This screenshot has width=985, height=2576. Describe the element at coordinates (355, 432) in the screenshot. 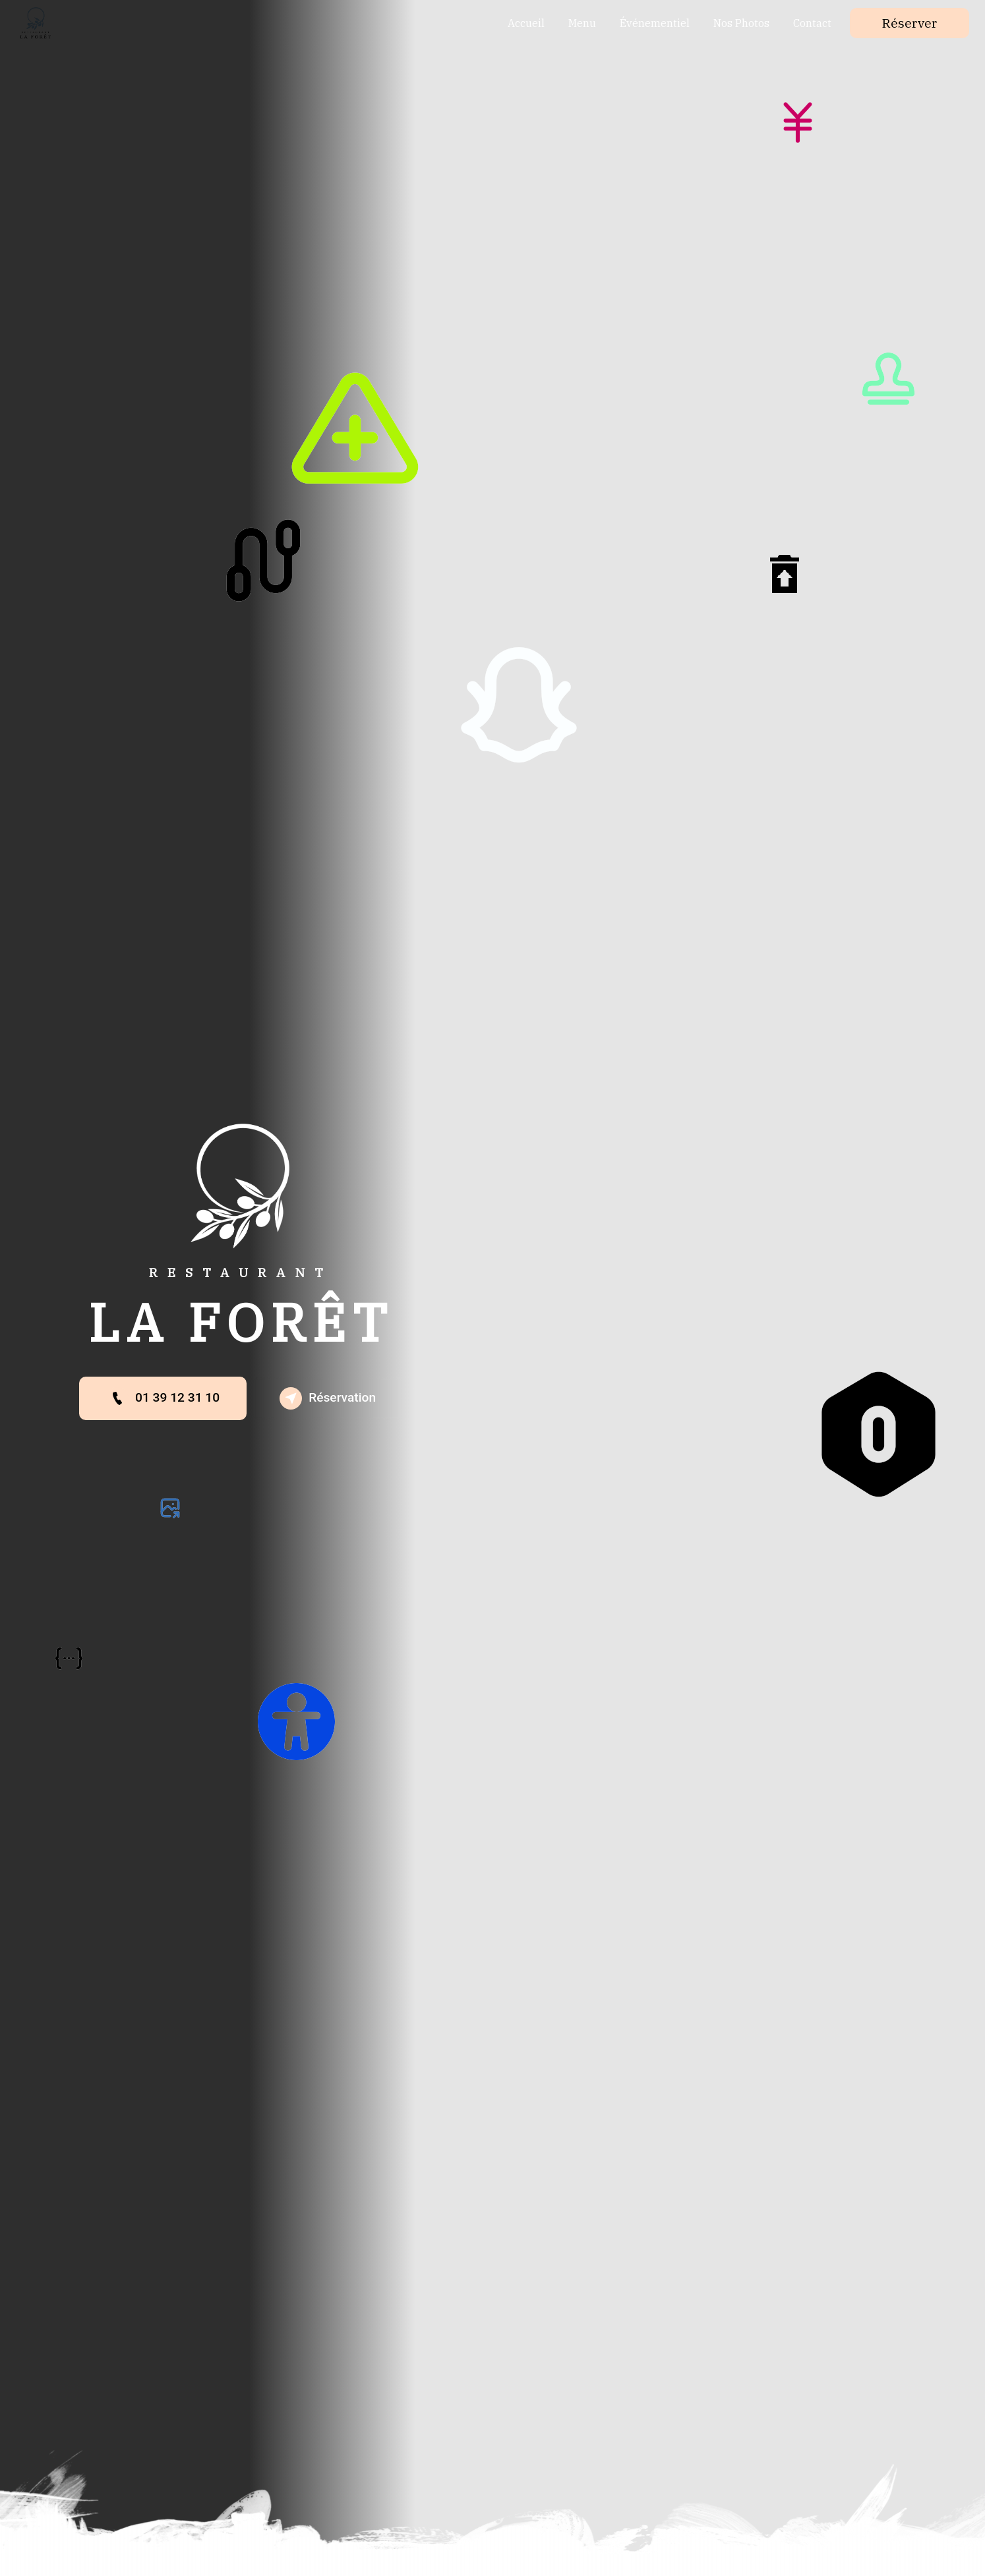

I see `add a new warning or alert` at that location.